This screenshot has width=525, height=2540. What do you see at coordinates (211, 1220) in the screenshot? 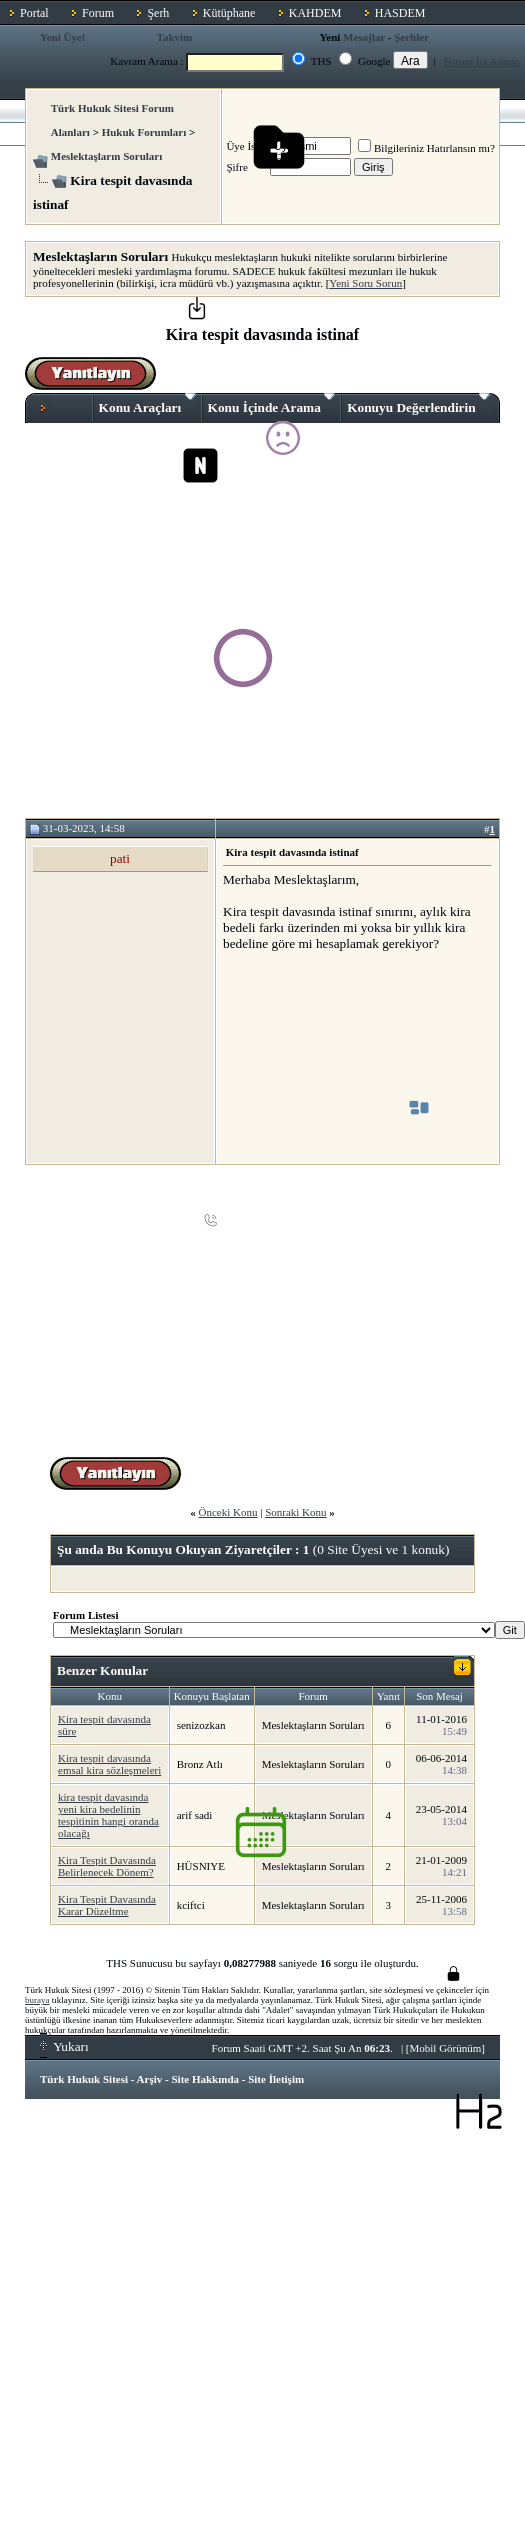
I see `make a phone call` at bounding box center [211, 1220].